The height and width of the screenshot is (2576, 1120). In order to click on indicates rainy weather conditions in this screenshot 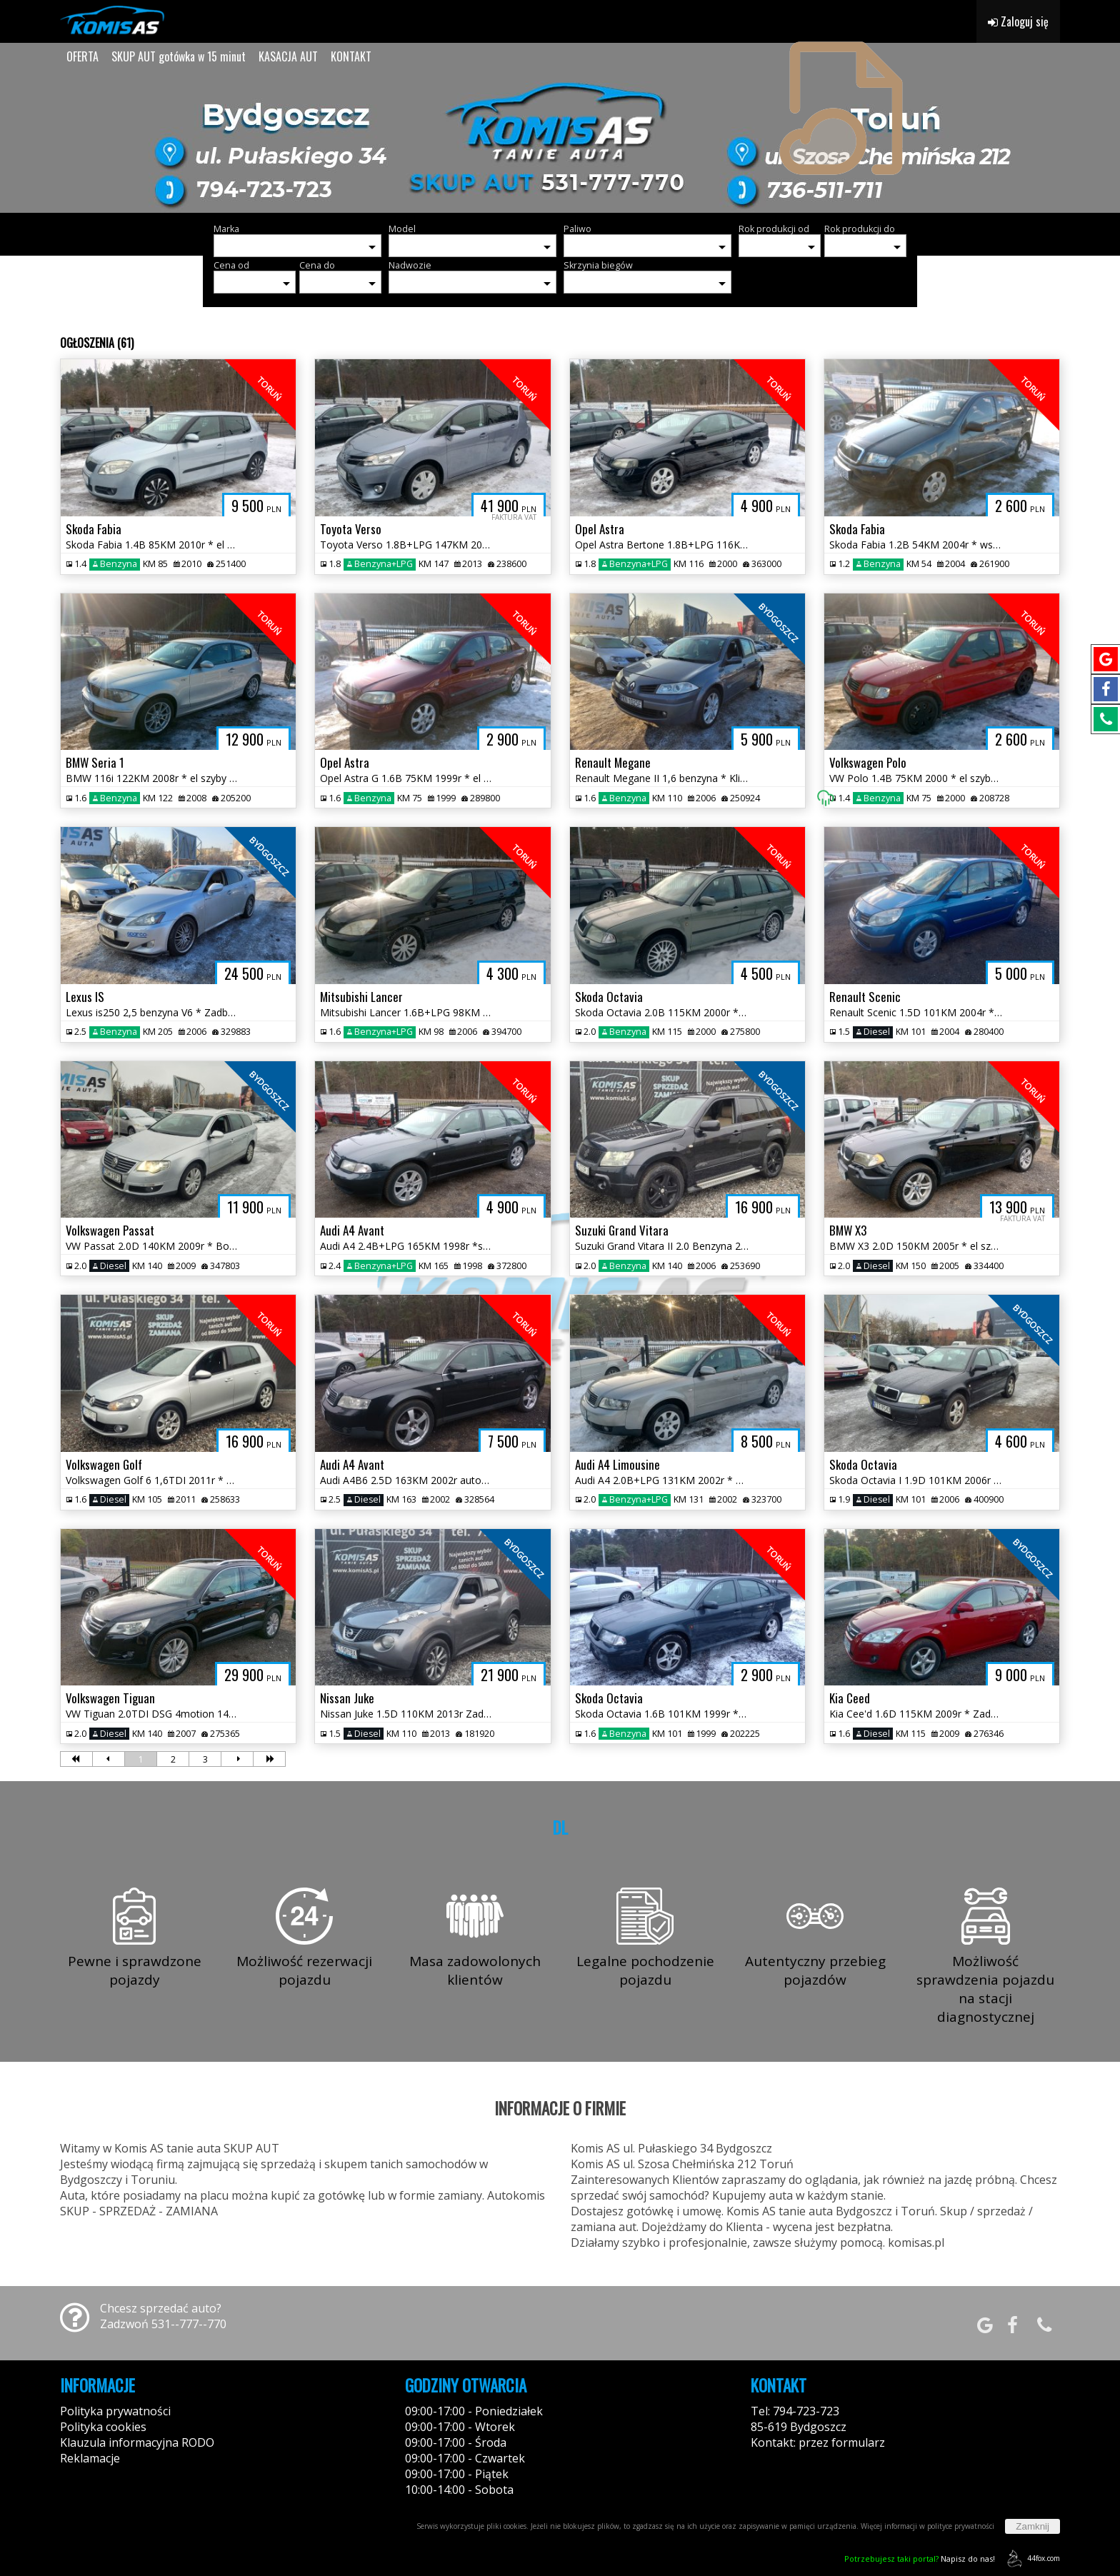, I will do `click(826, 798)`.